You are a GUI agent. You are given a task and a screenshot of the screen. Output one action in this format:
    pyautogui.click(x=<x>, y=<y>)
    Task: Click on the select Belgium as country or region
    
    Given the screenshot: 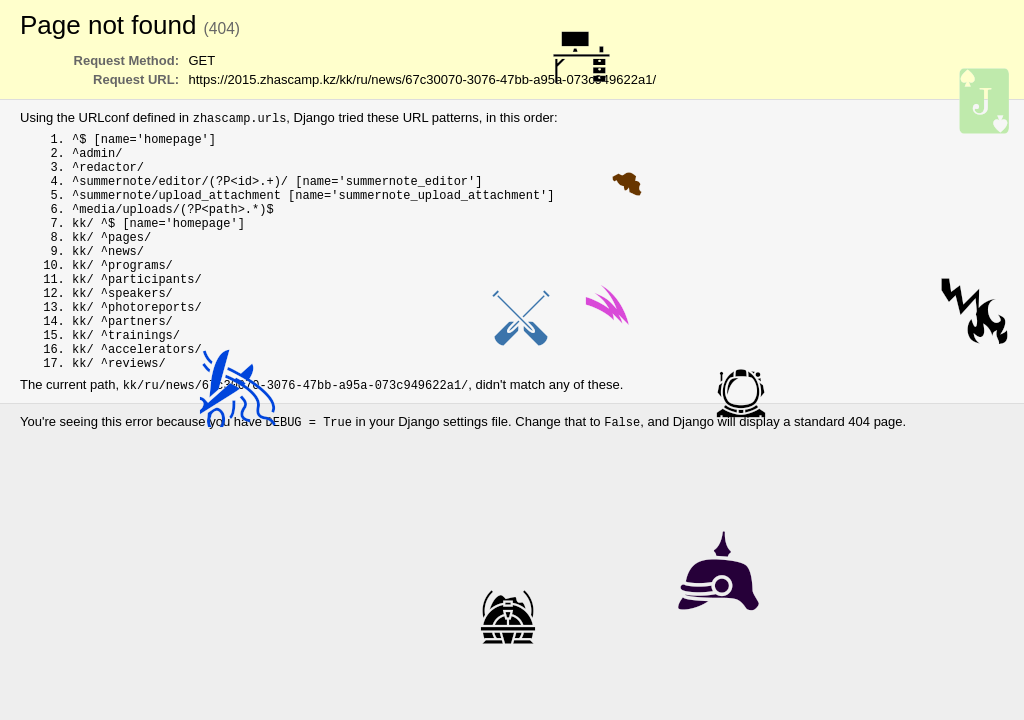 What is the action you would take?
    pyautogui.click(x=627, y=184)
    